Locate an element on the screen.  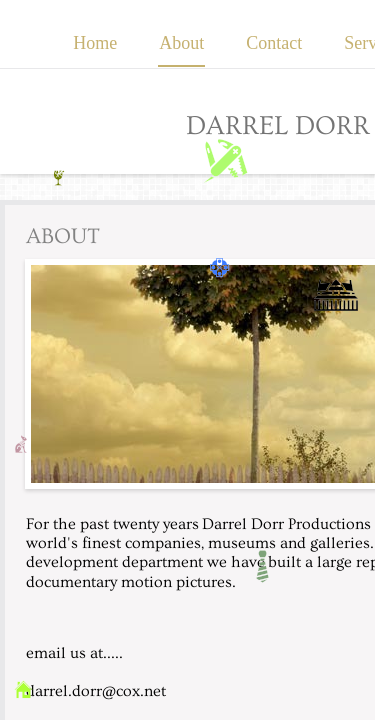
access game controller settings is located at coordinates (219, 267).